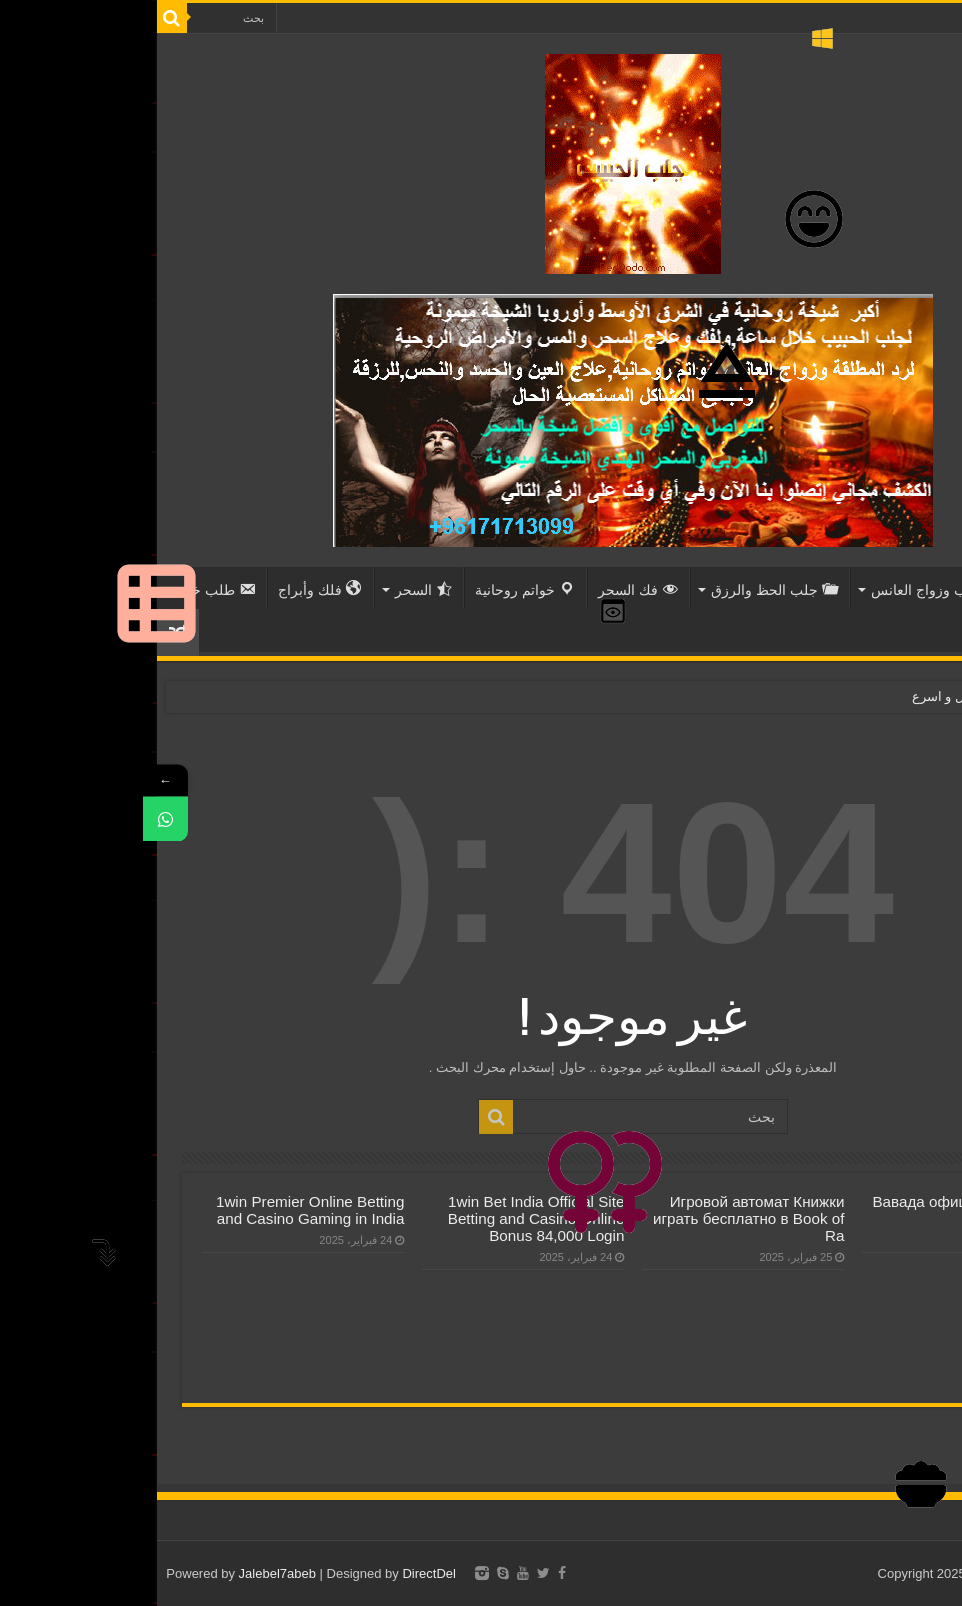 This screenshot has width=962, height=1606. What do you see at coordinates (921, 1485) in the screenshot?
I see `view food or meal options` at bounding box center [921, 1485].